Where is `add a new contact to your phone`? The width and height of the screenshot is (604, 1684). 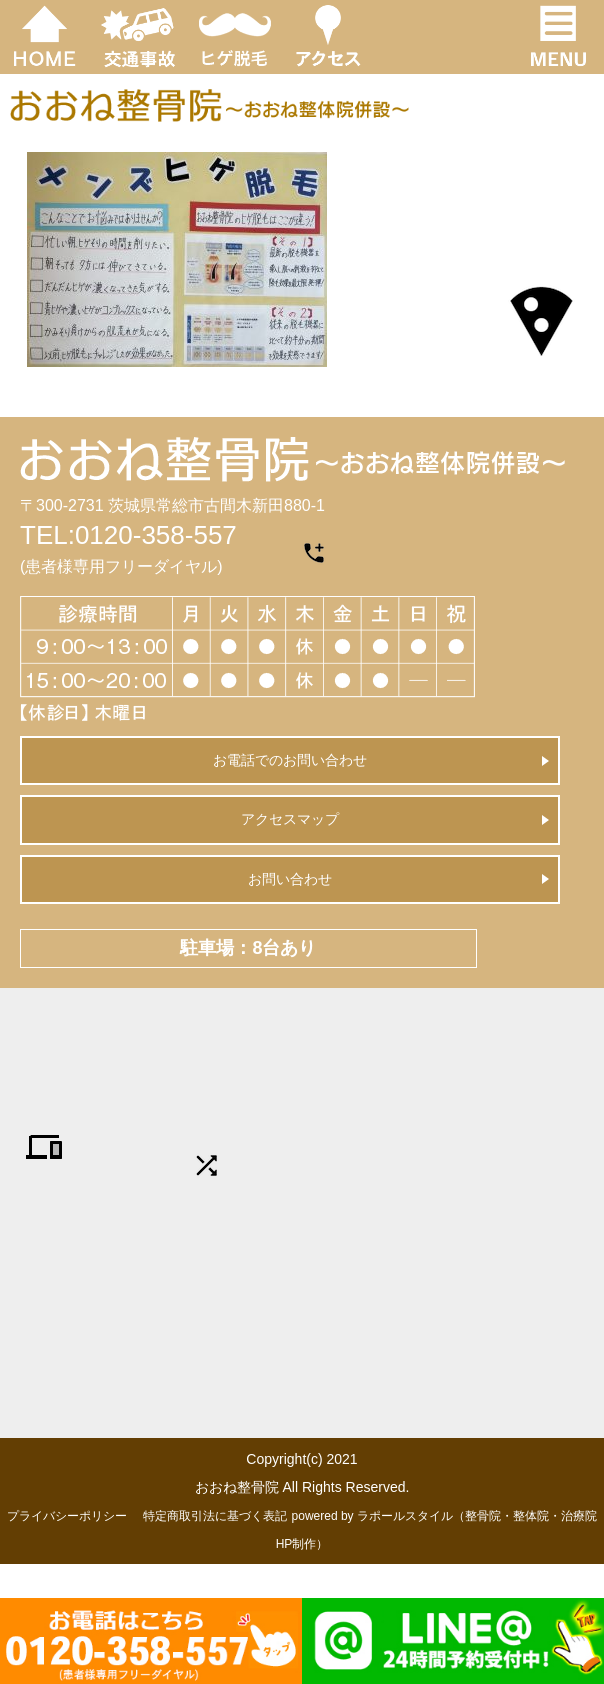
add a new contact to your phone is located at coordinates (314, 553).